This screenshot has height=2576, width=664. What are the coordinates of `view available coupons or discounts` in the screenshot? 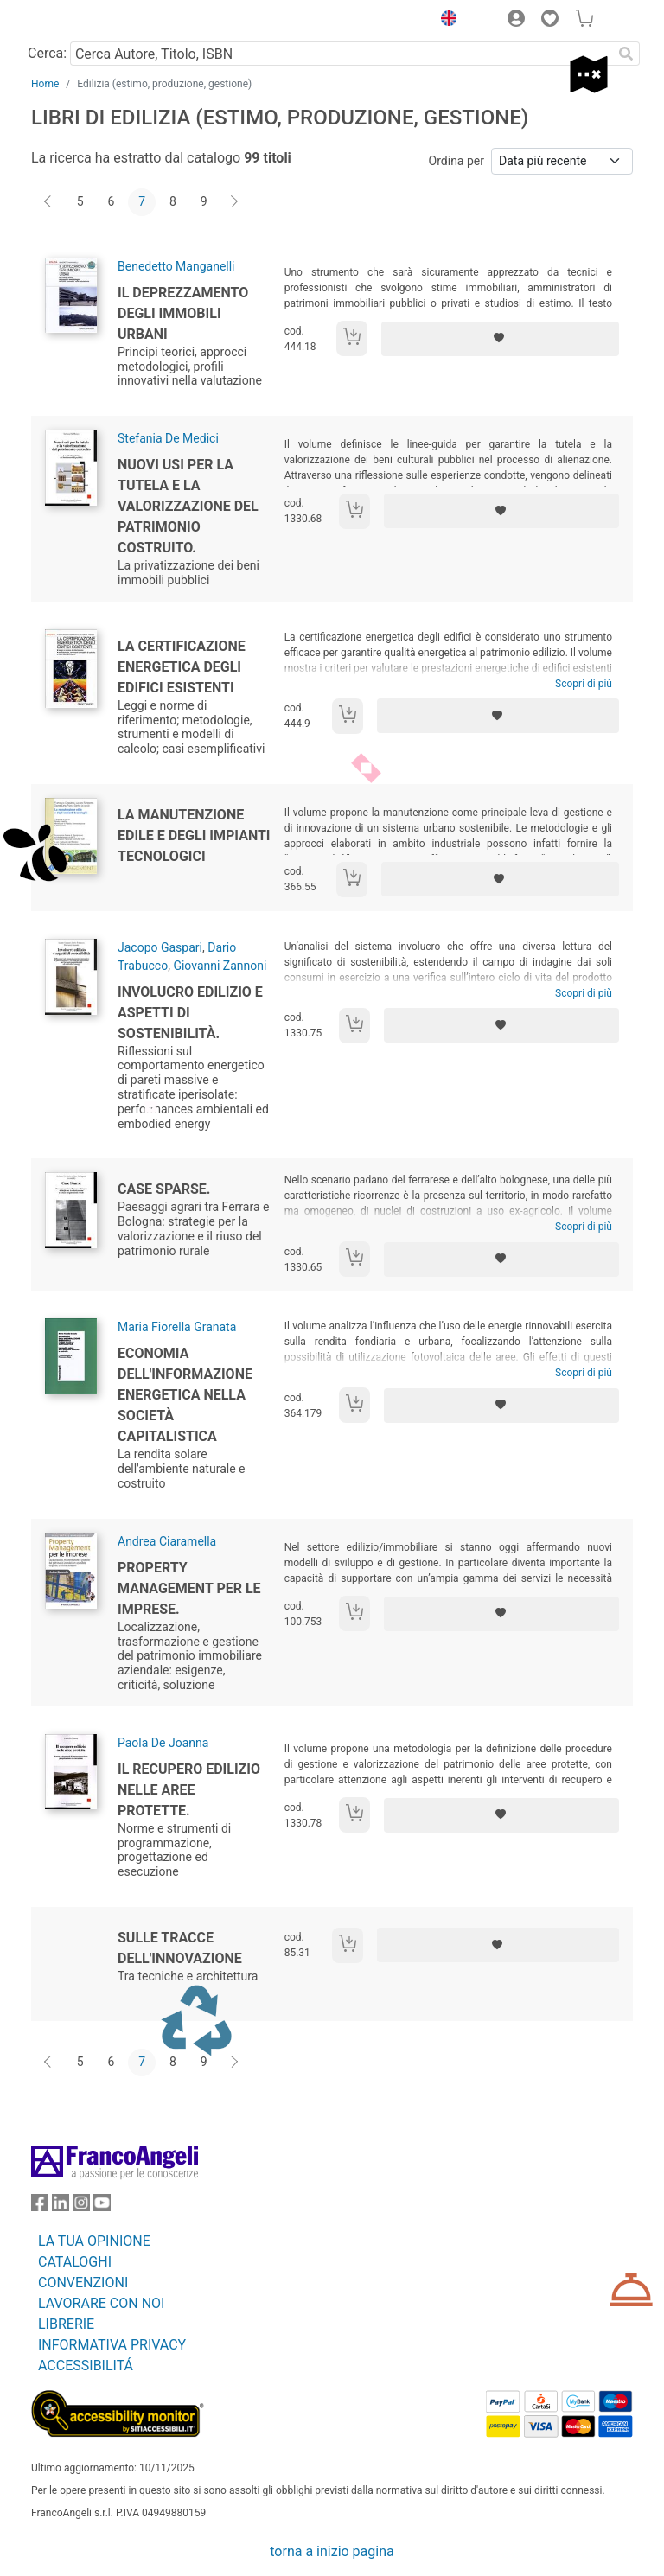 It's located at (150, 1106).